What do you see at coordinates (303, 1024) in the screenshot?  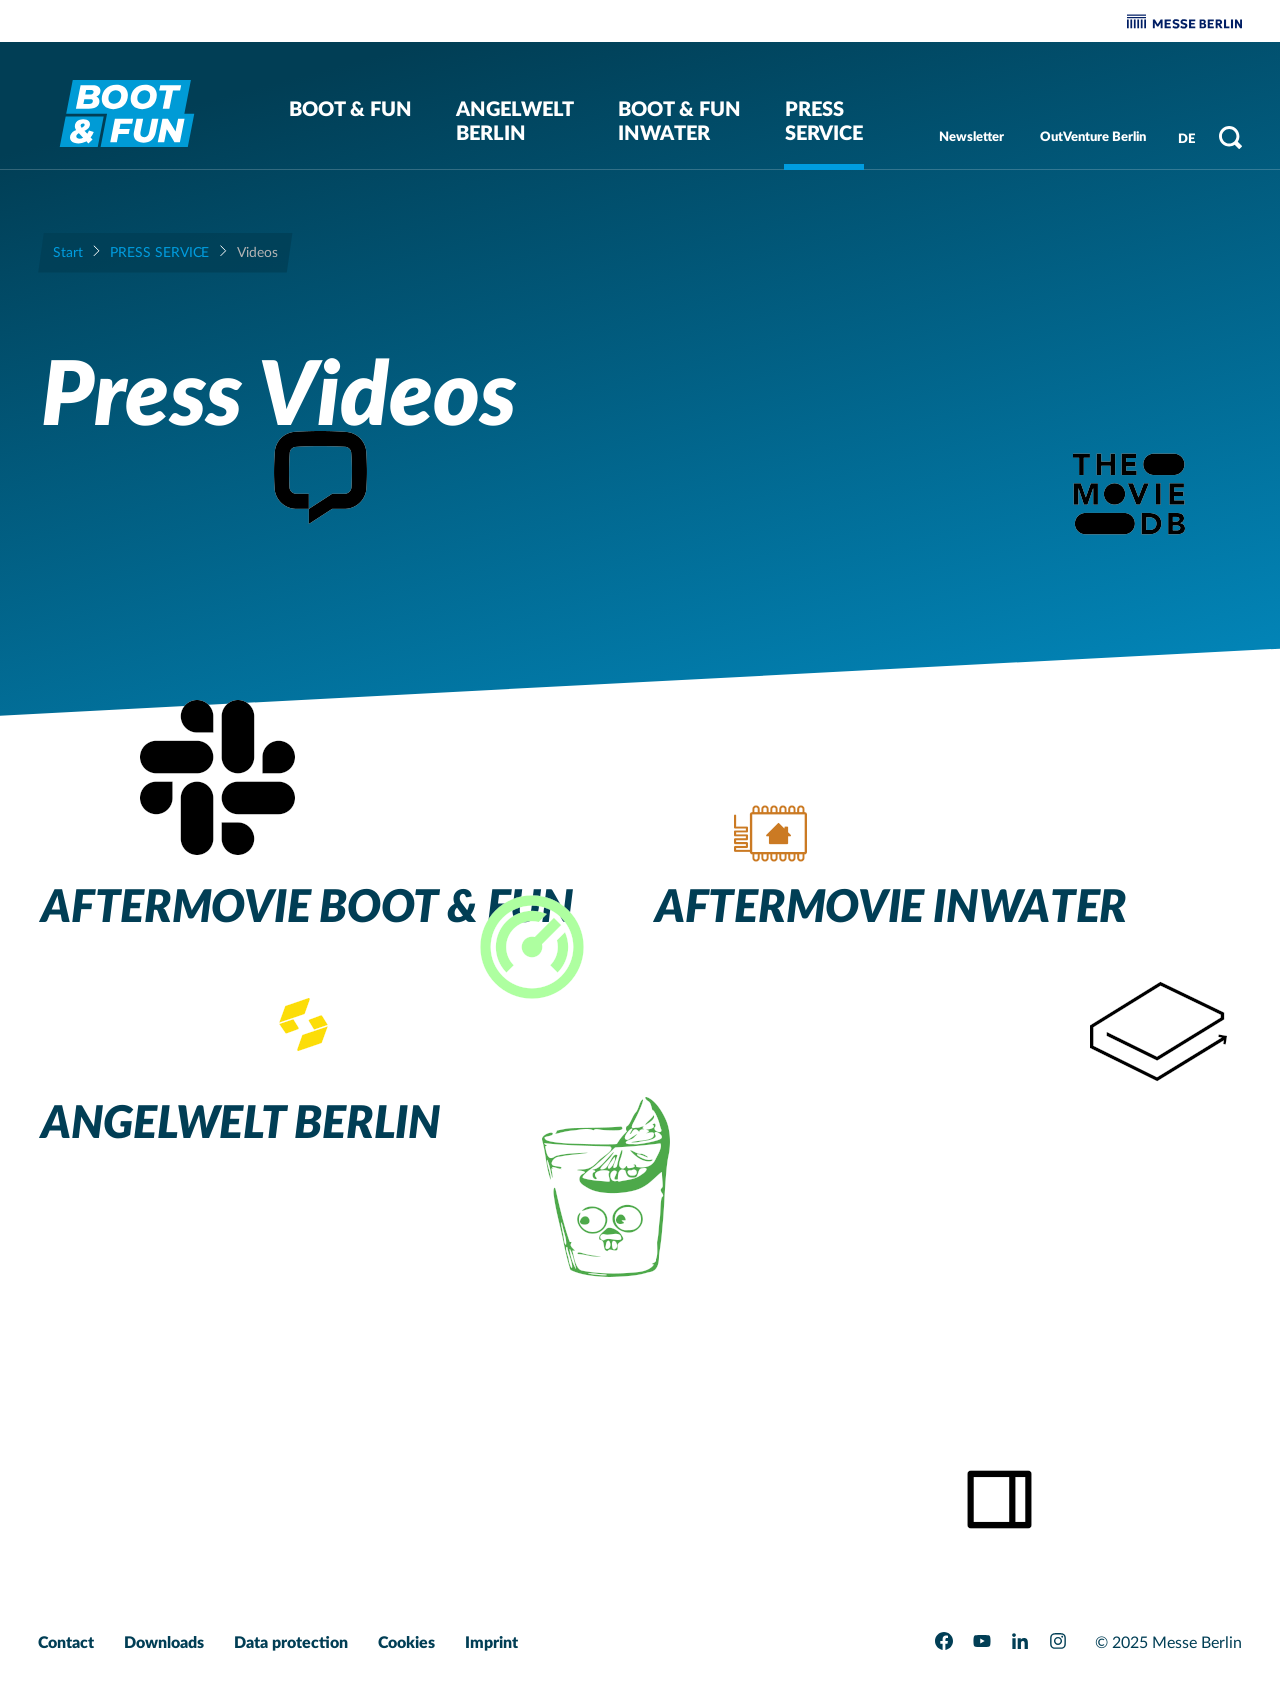 I see `ServBay application logo` at bounding box center [303, 1024].